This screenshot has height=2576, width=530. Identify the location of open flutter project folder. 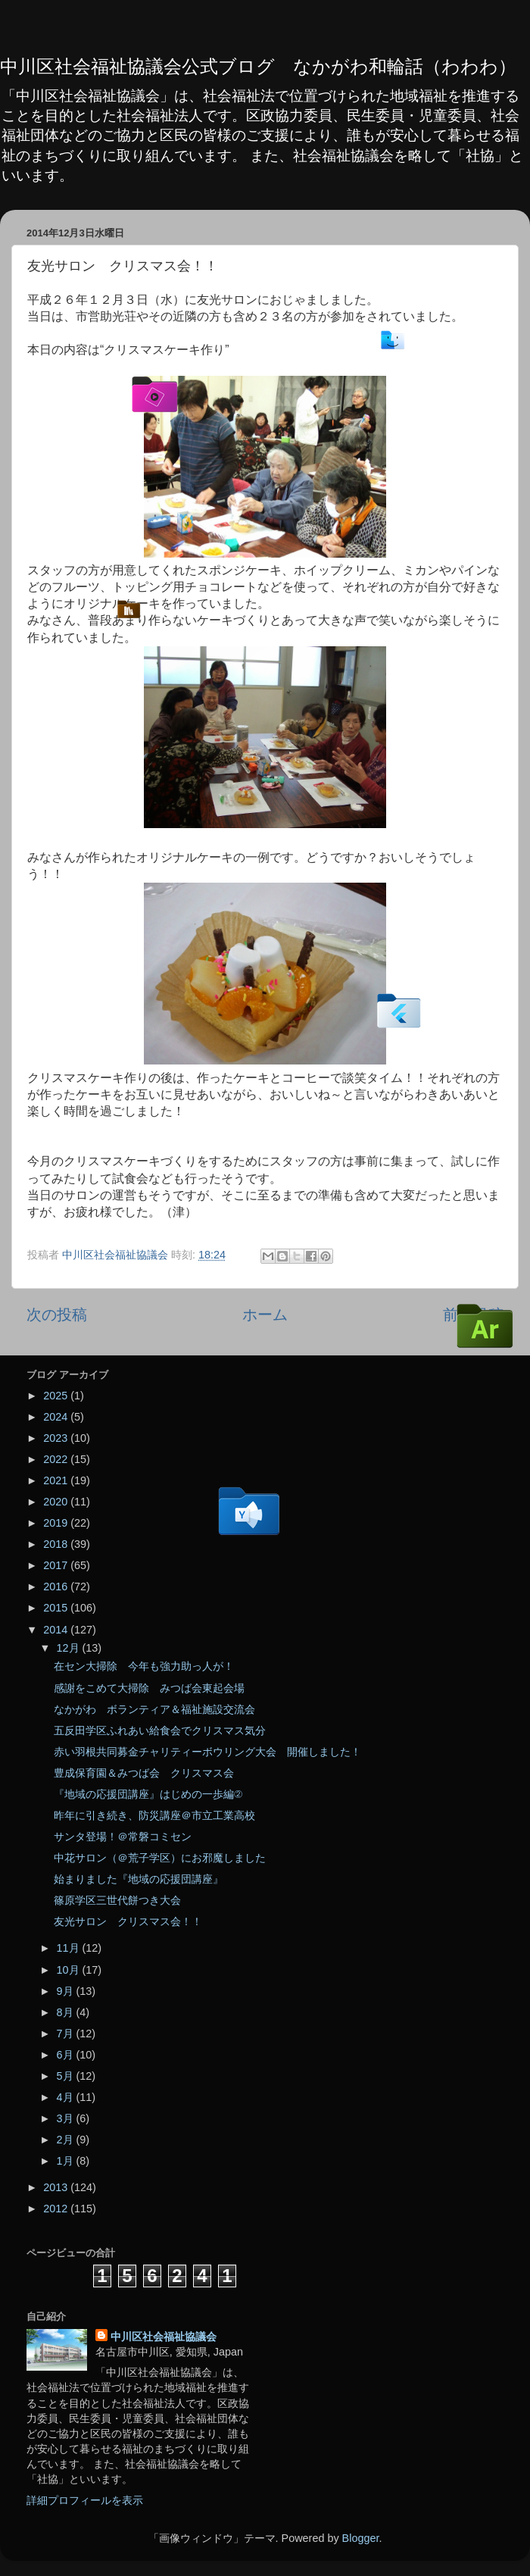
(398, 1011).